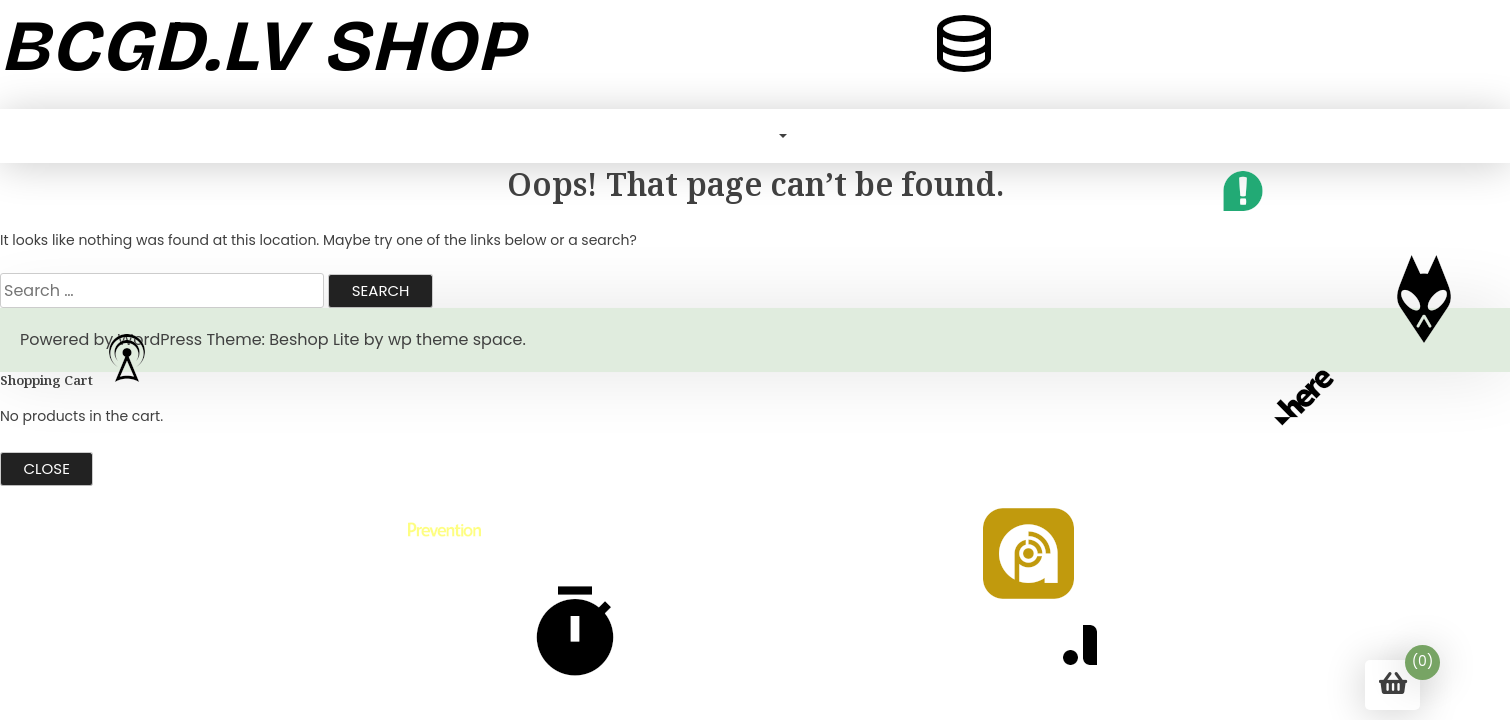 The height and width of the screenshot is (720, 1510). Describe the element at coordinates (1028, 553) in the screenshot. I see `open Podcast Addict app` at that location.